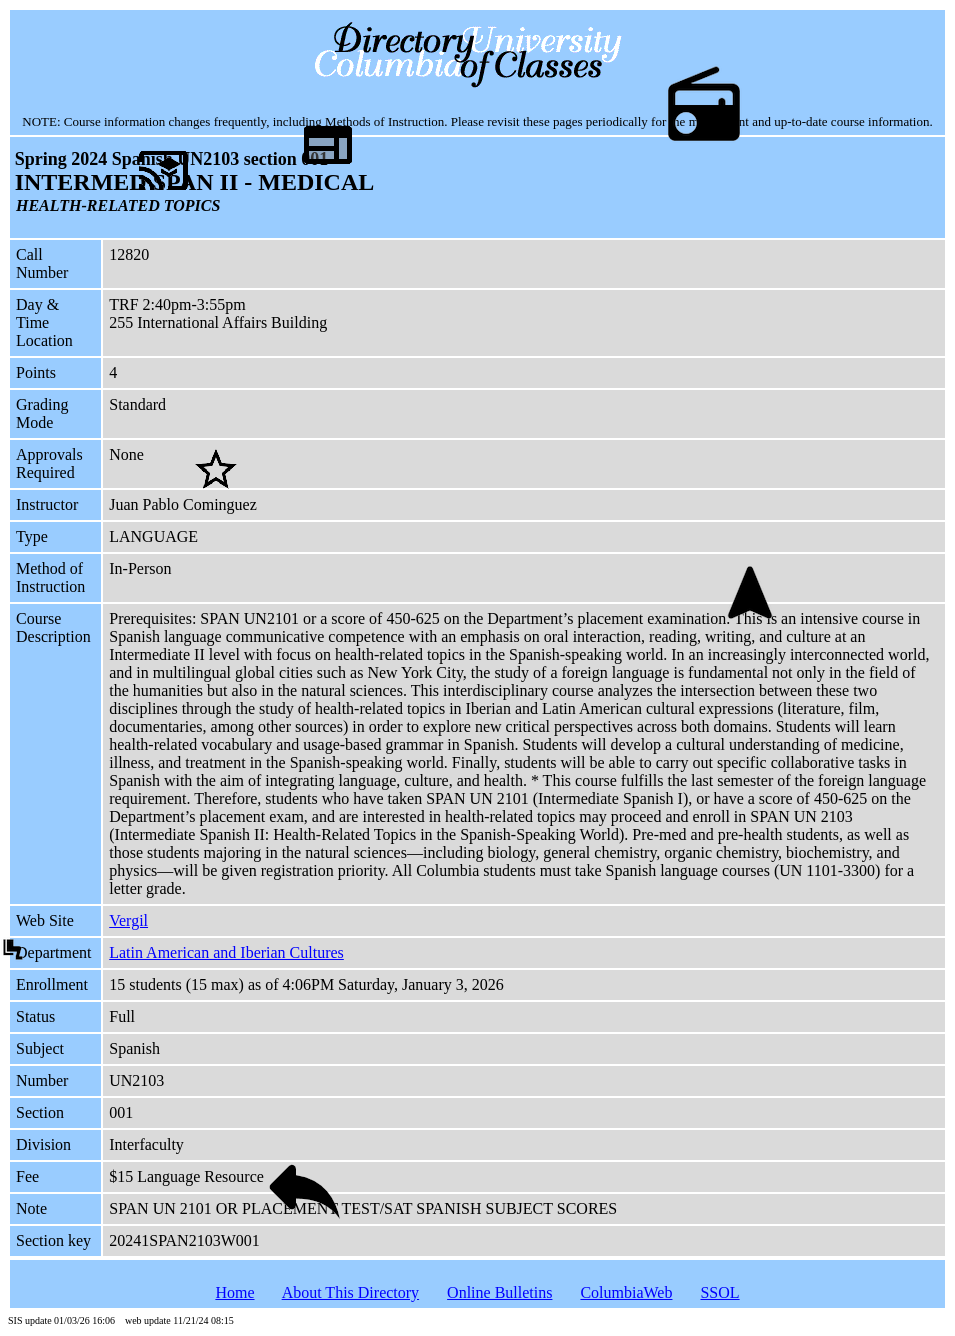 The width and height of the screenshot is (955, 1336). Describe the element at coordinates (163, 170) in the screenshot. I see `cast or share screen to classroom display` at that location.